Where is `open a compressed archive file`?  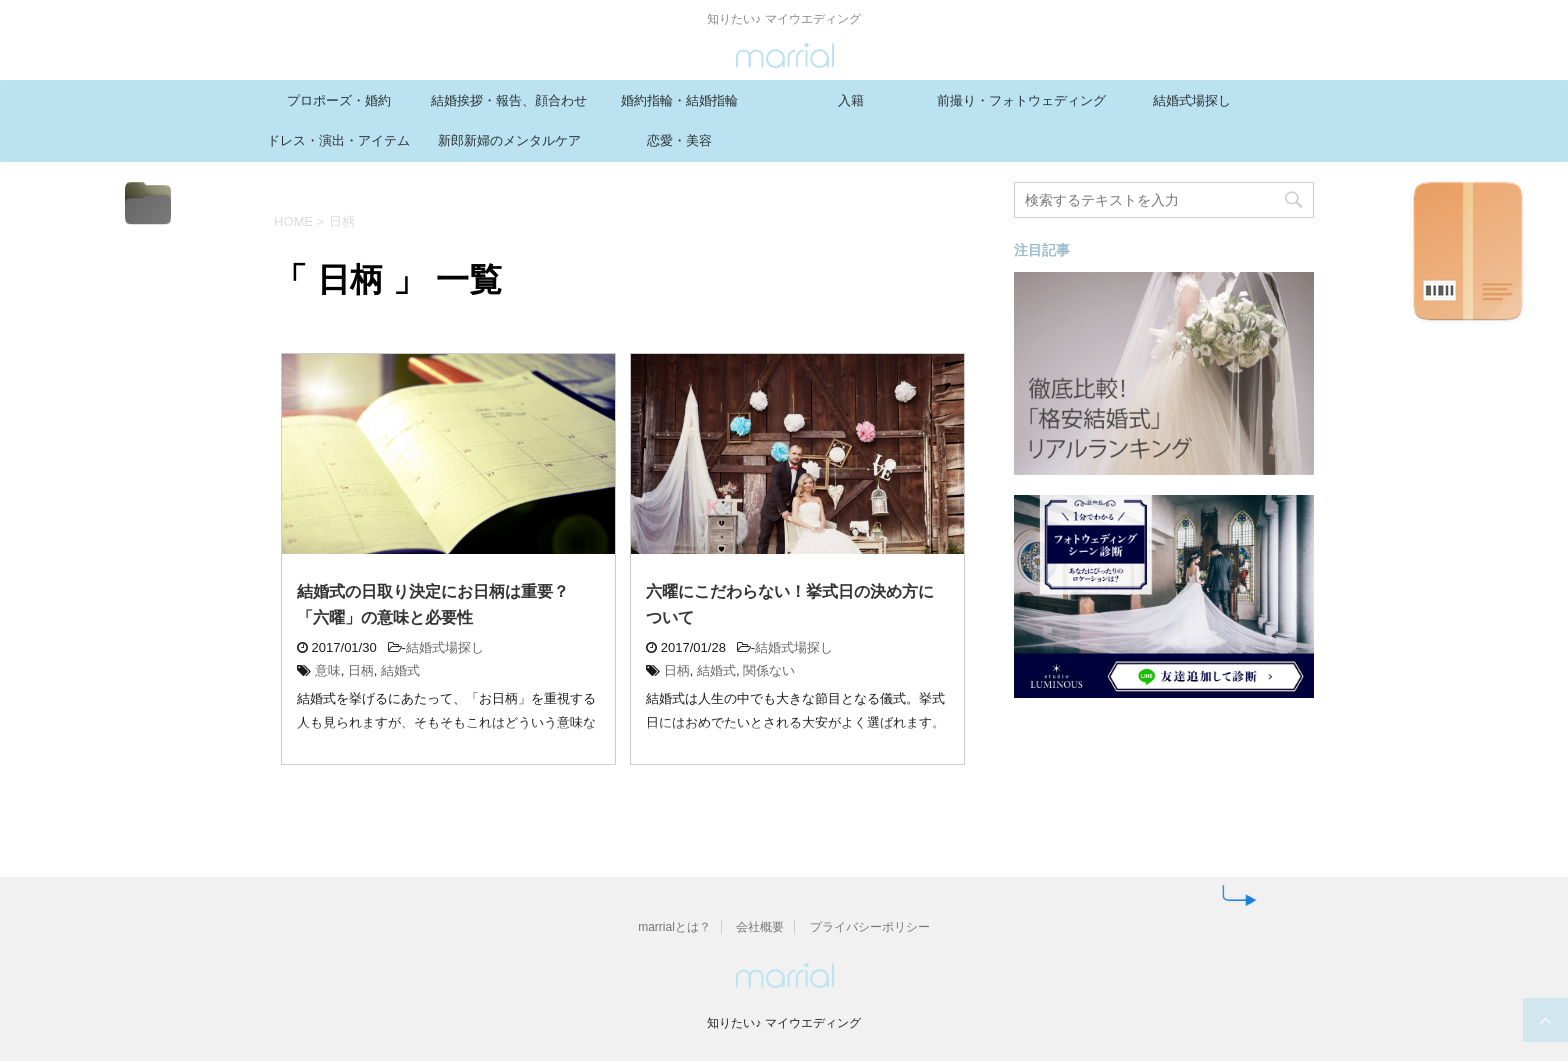 open a compressed archive file is located at coordinates (1468, 251).